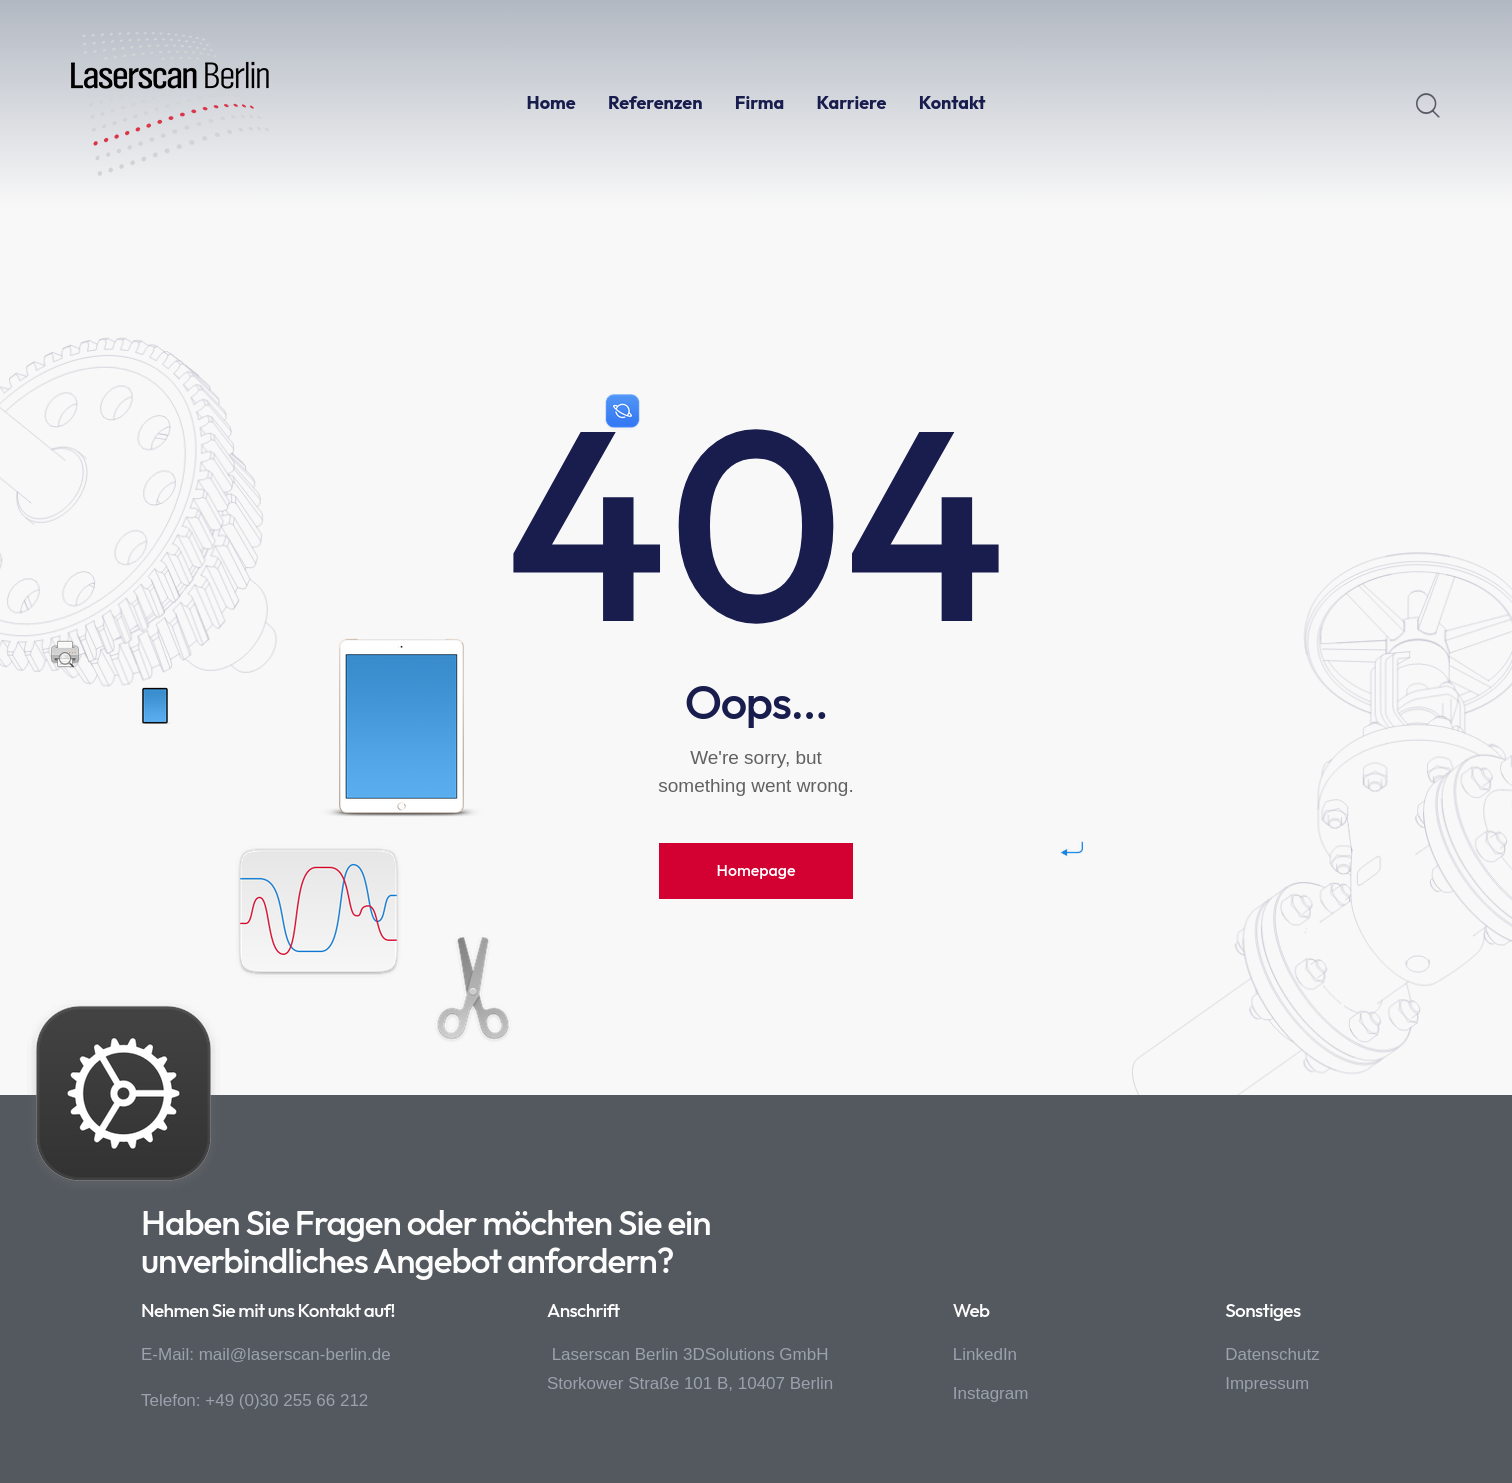 The image size is (1512, 1483). What do you see at coordinates (318, 911) in the screenshot?
I see `open power statistics application` at bounding box center [318, 911].